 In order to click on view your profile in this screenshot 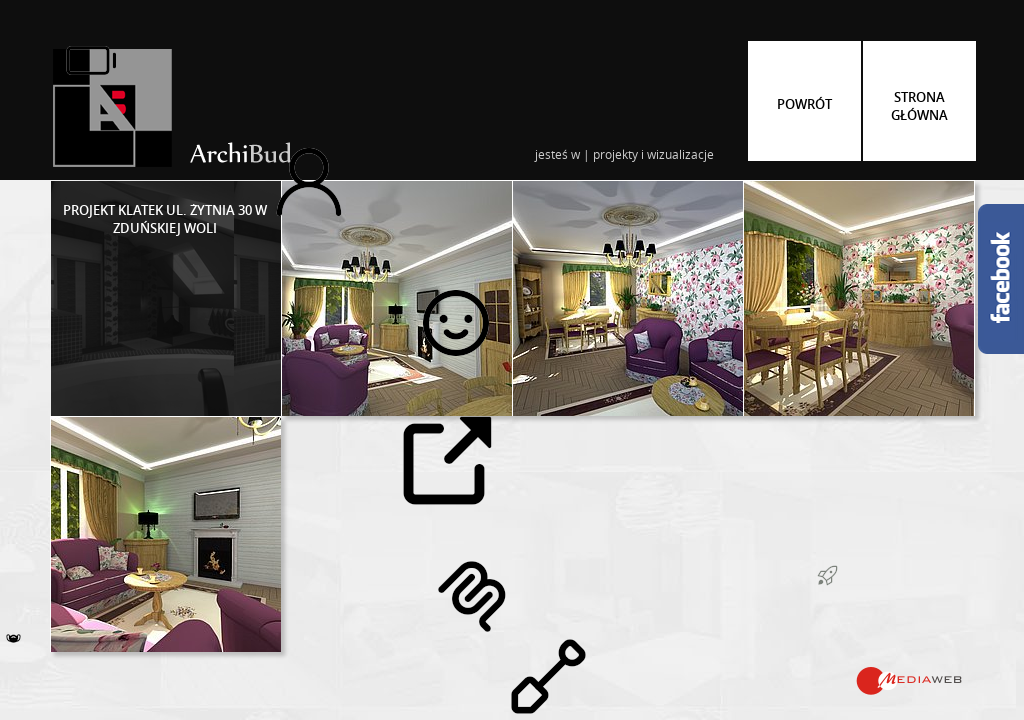, I will do `click(309, 182)`.